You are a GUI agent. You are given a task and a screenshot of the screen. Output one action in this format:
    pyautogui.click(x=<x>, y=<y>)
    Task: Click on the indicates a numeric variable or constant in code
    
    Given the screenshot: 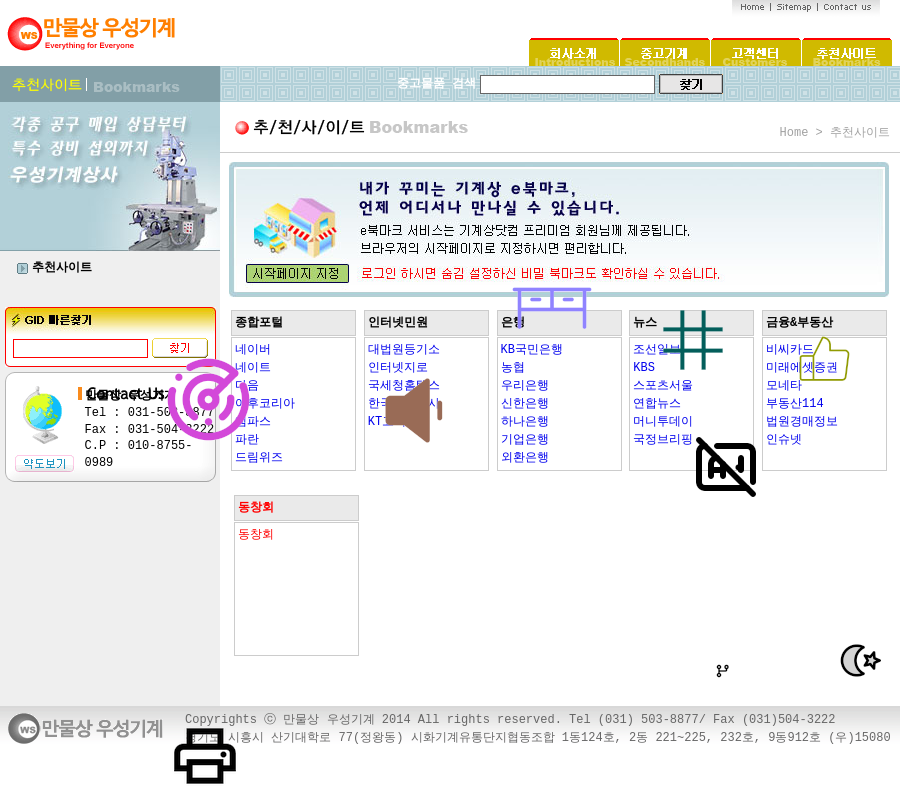 What is the action you would take?
    pyautogui.click(x=693, y=340)
    